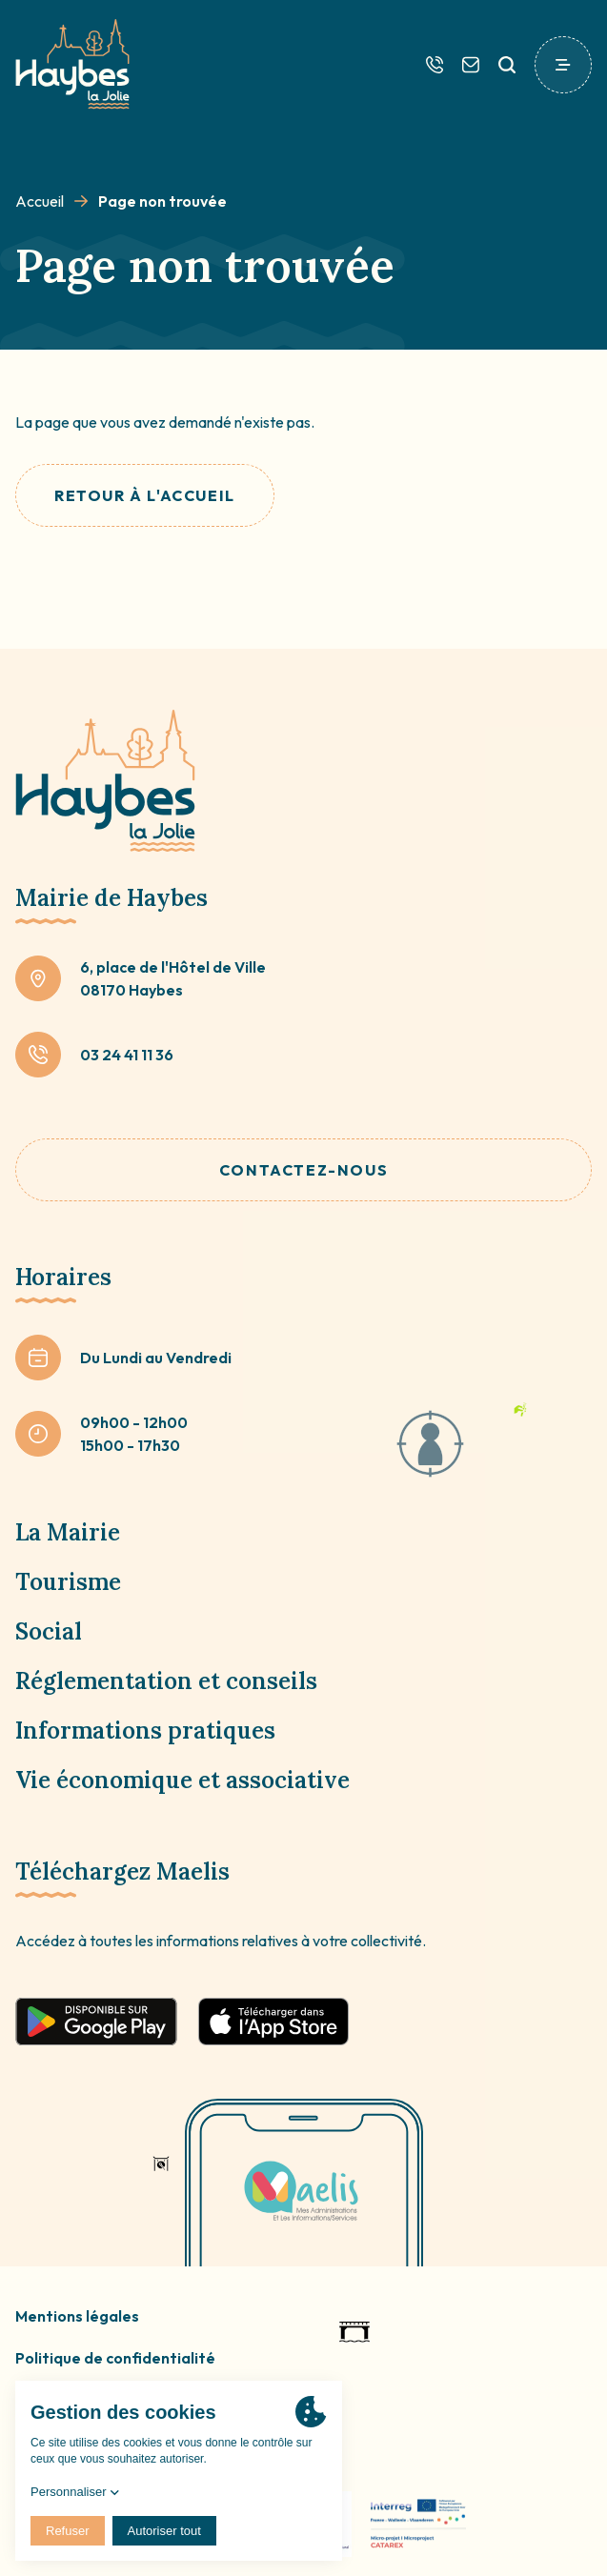  Describe the element at coordinates (520, 1409) in the screenshot. I see `conduct a science experiment or lab test` at that location.